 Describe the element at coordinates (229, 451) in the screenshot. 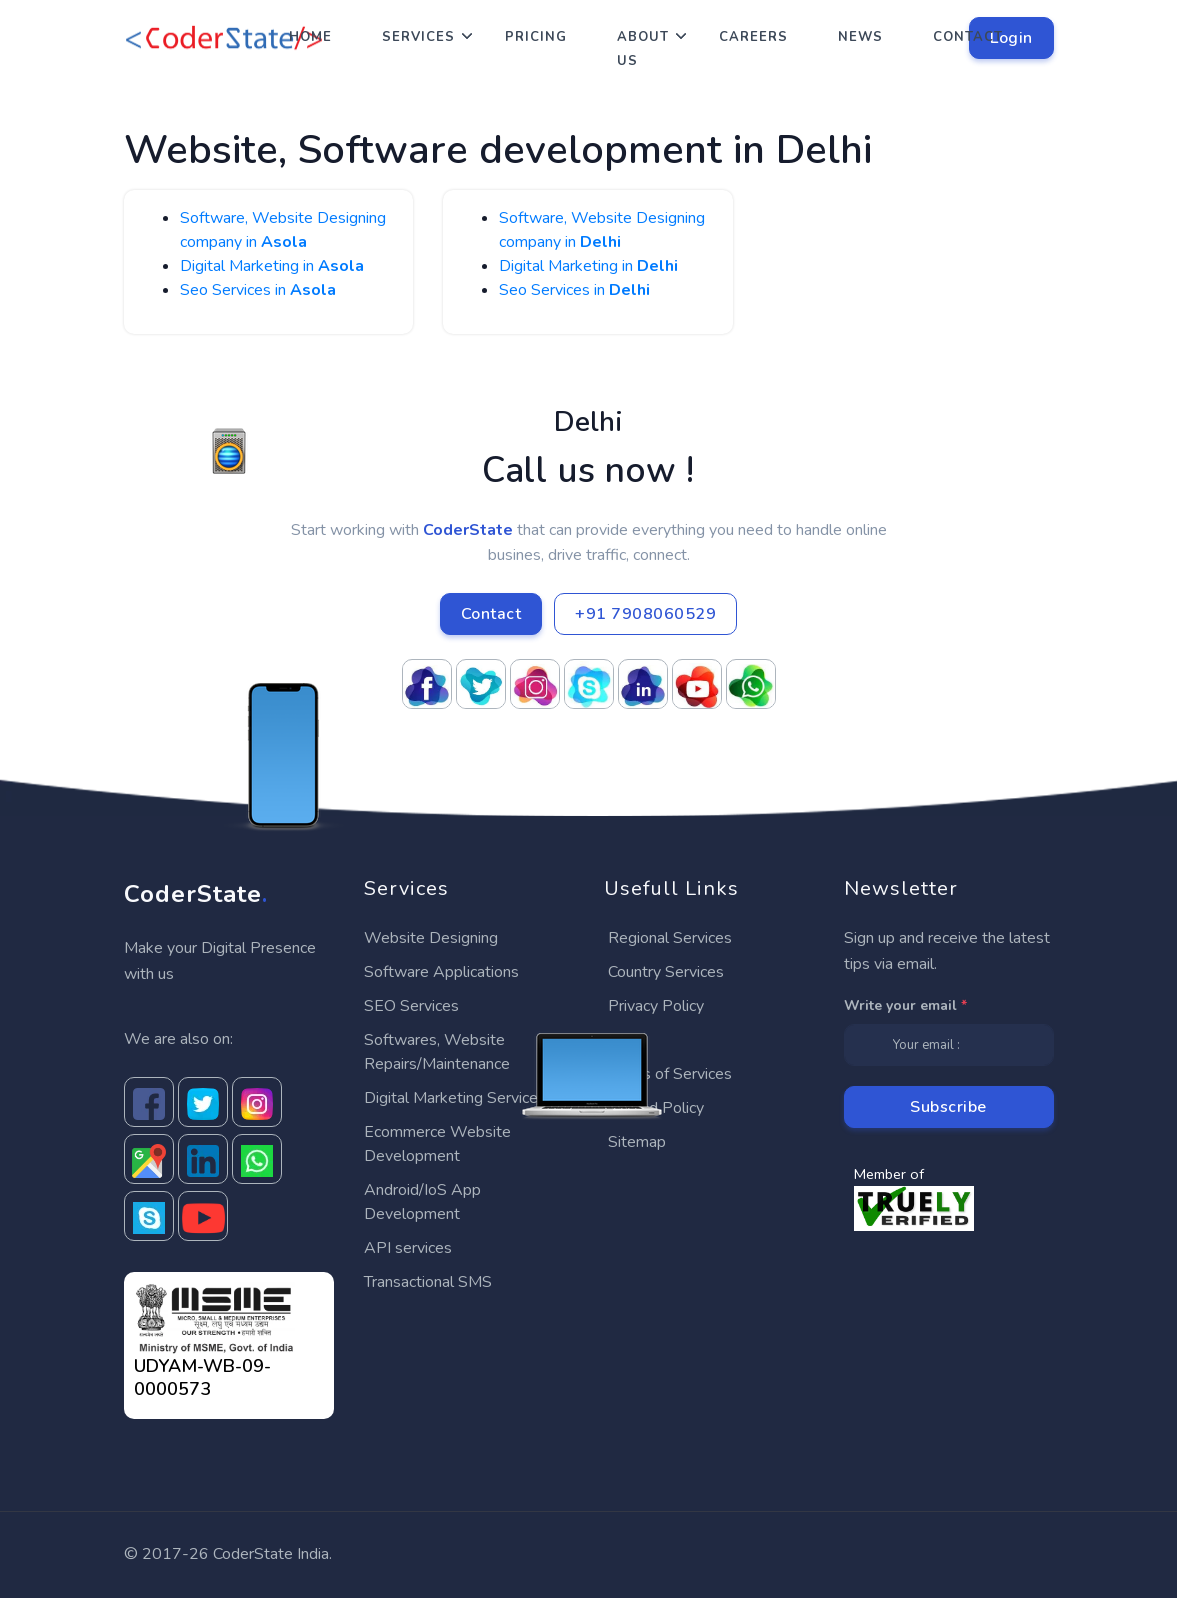

I see `access RAID 0 storage configuration` at that location.